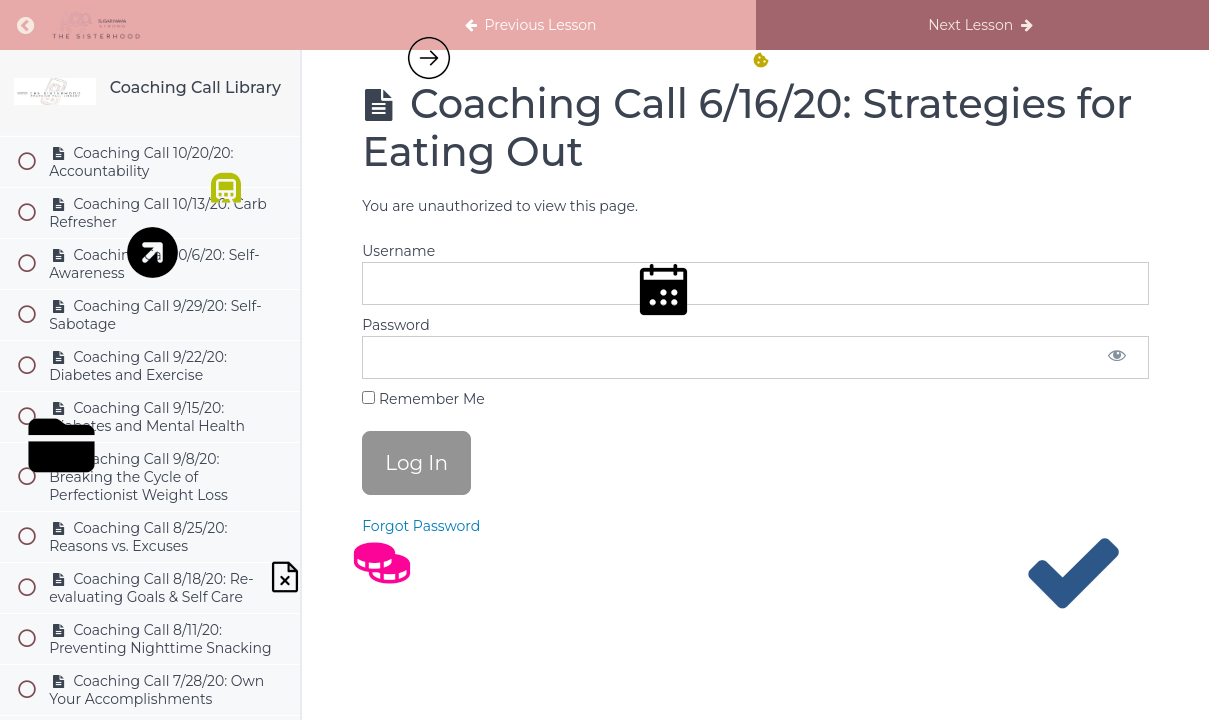 The width and height of the screenshot is (1209, 720). I want to click on view your coin balance or currency, so click(382, 563).